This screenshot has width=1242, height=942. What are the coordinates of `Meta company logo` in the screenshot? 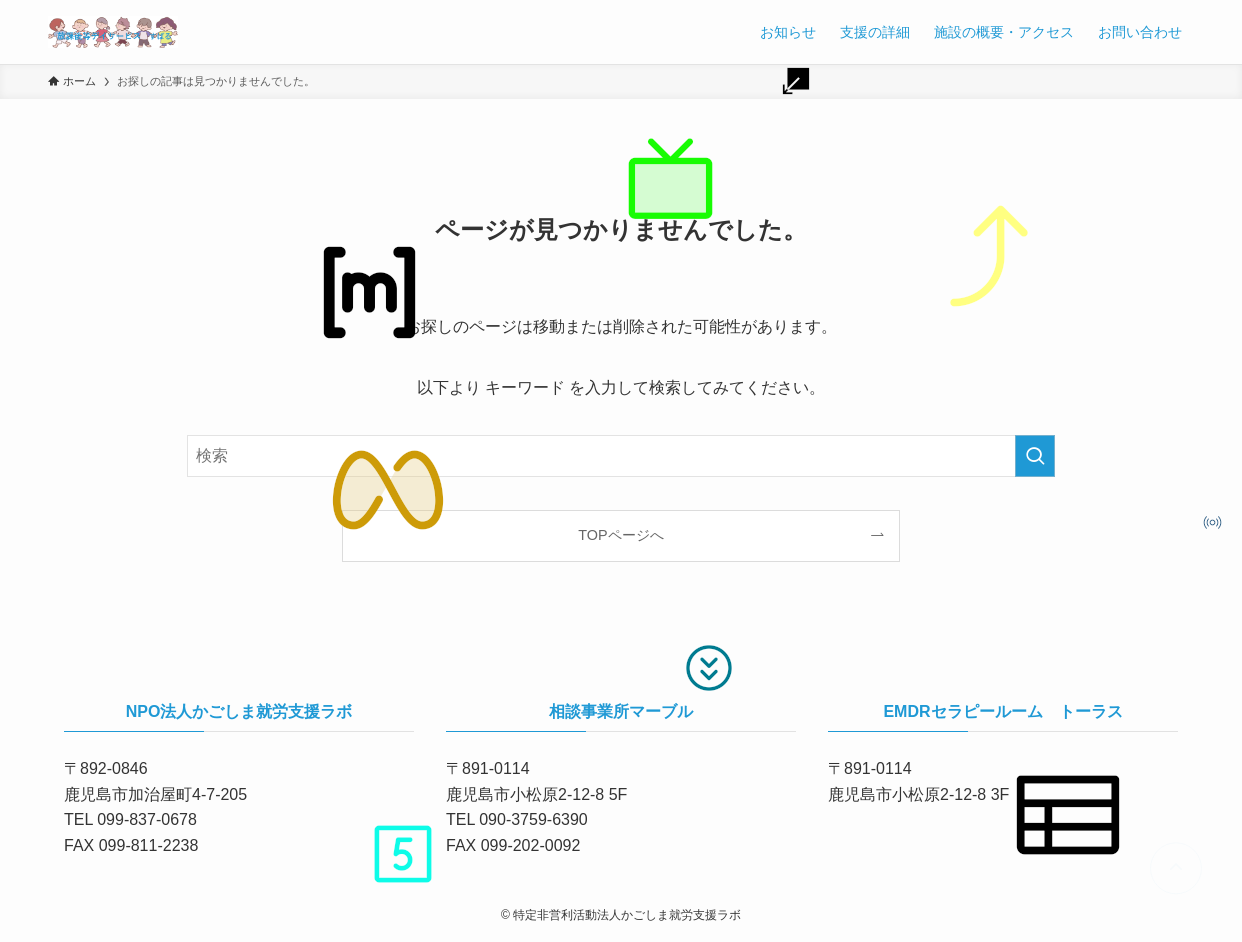 It's located at (388, 490).